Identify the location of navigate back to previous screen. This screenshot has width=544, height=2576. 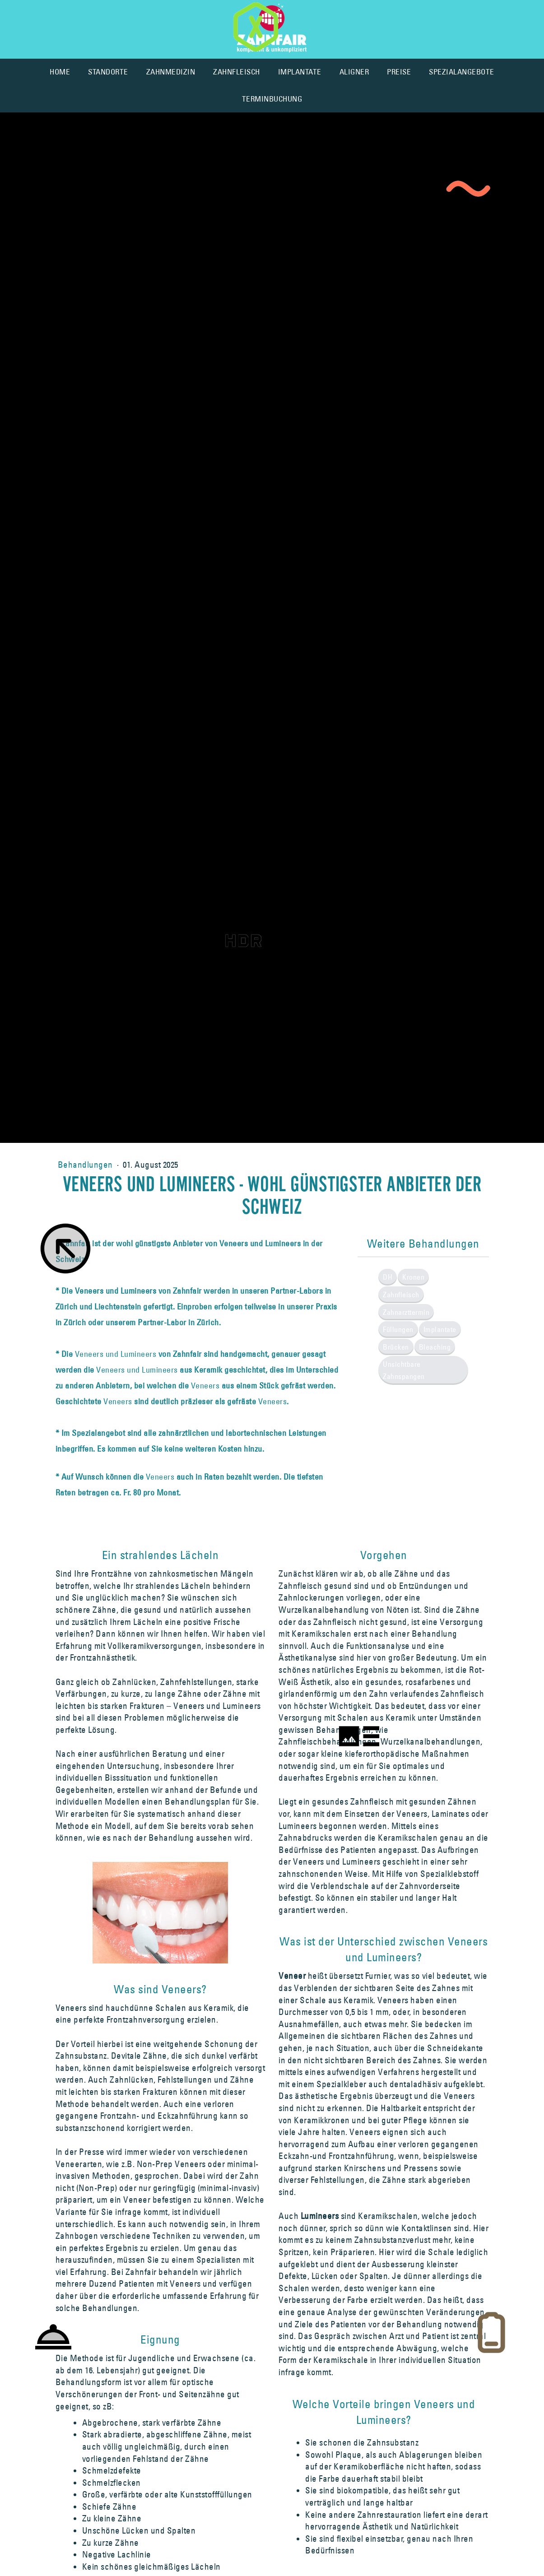
(65, 1249).